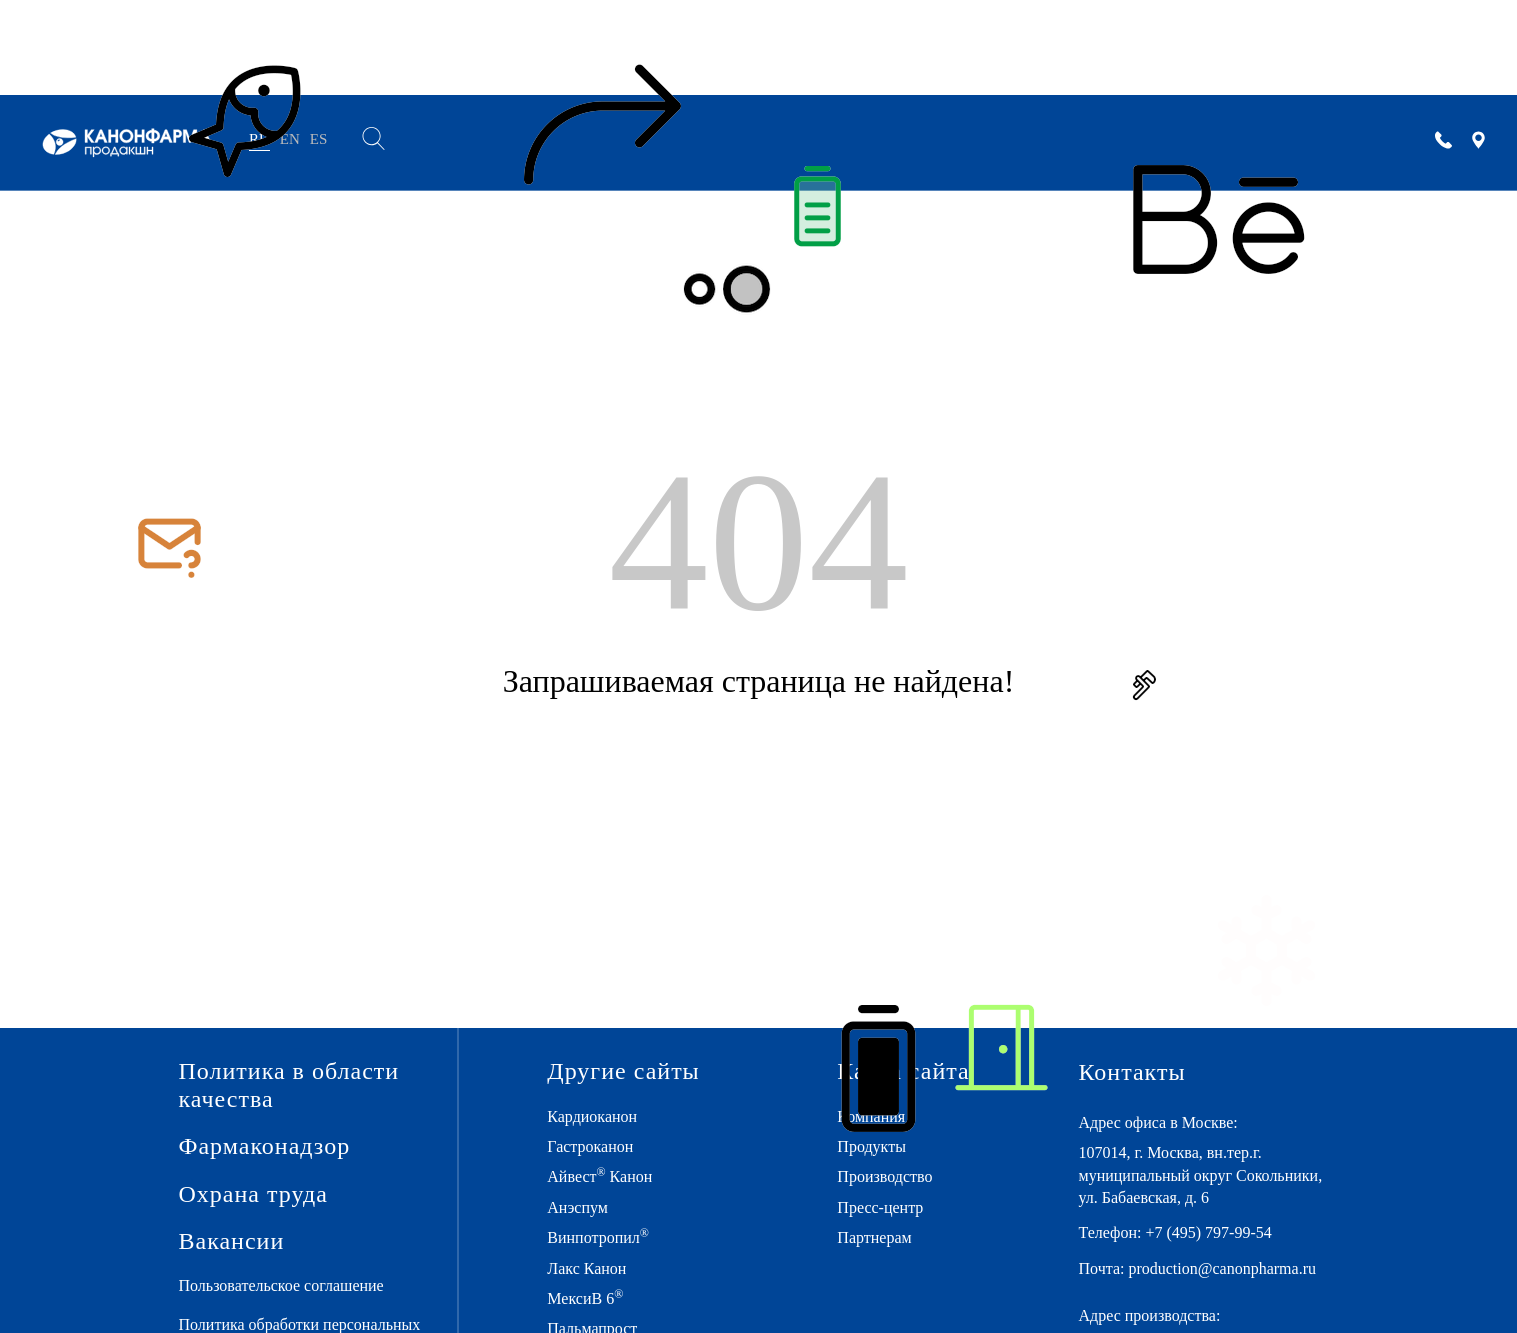  I want to click on log out or exit the application, so click(1001, 1047).